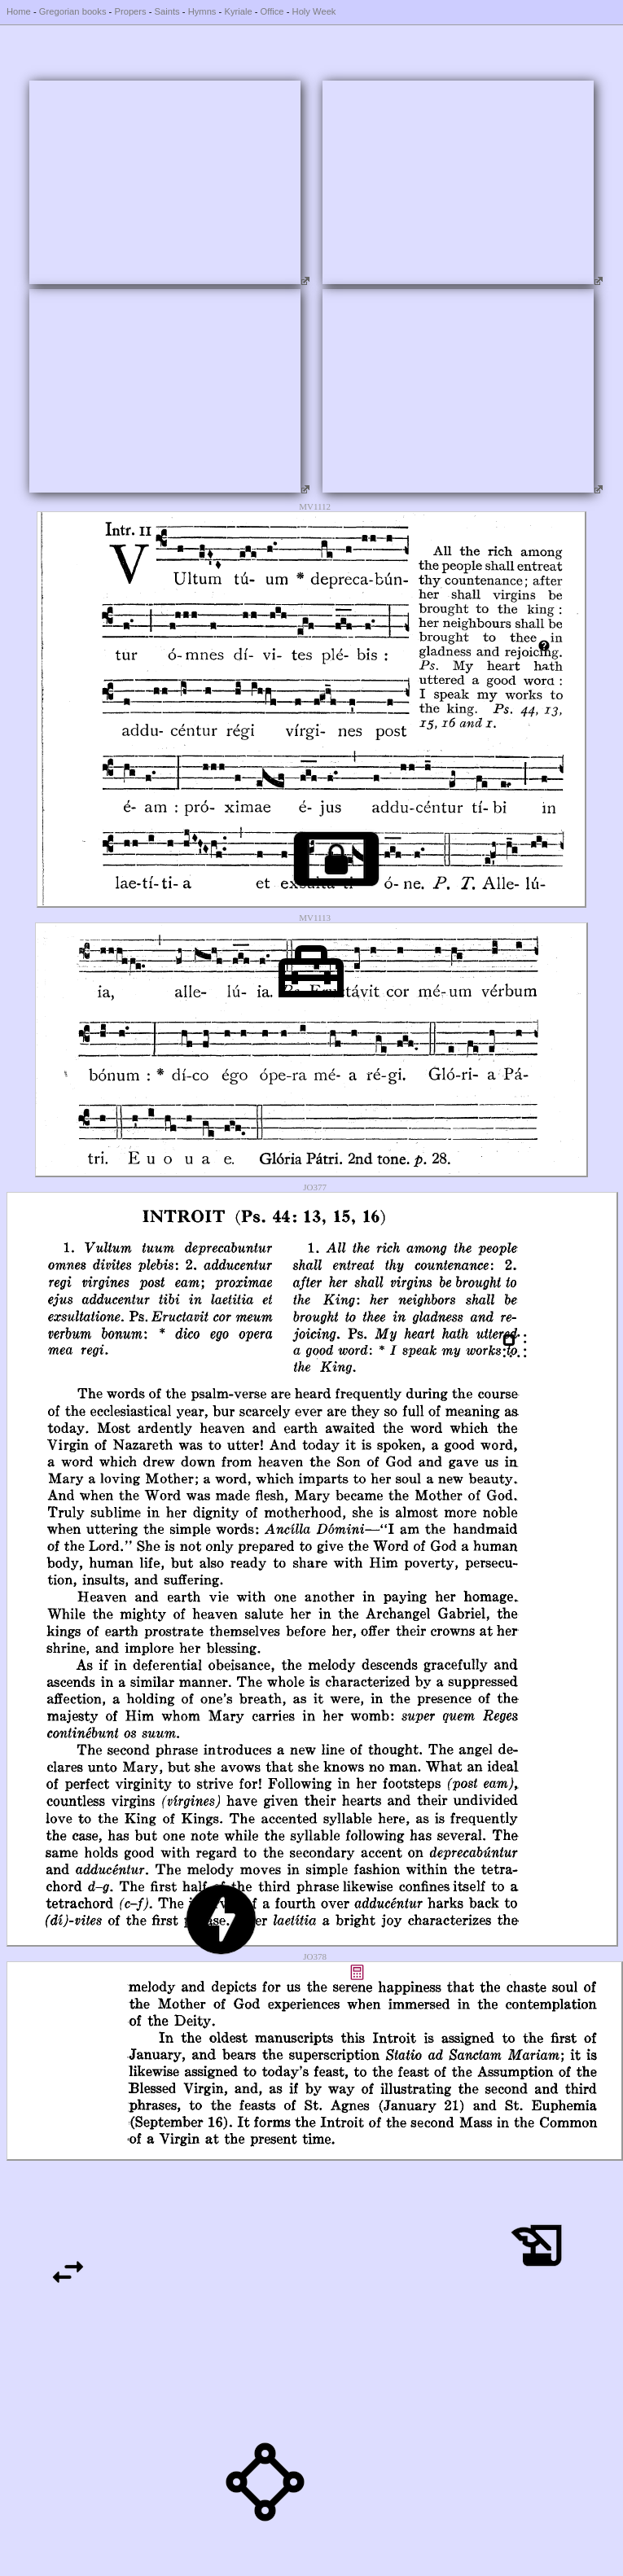 The width and height of the screenshot is (623, 2576). What do you see at coordinates (336, 859) in the screenshot?
I see `lock screen in landscape orientation` at bounding box center [336, 859].